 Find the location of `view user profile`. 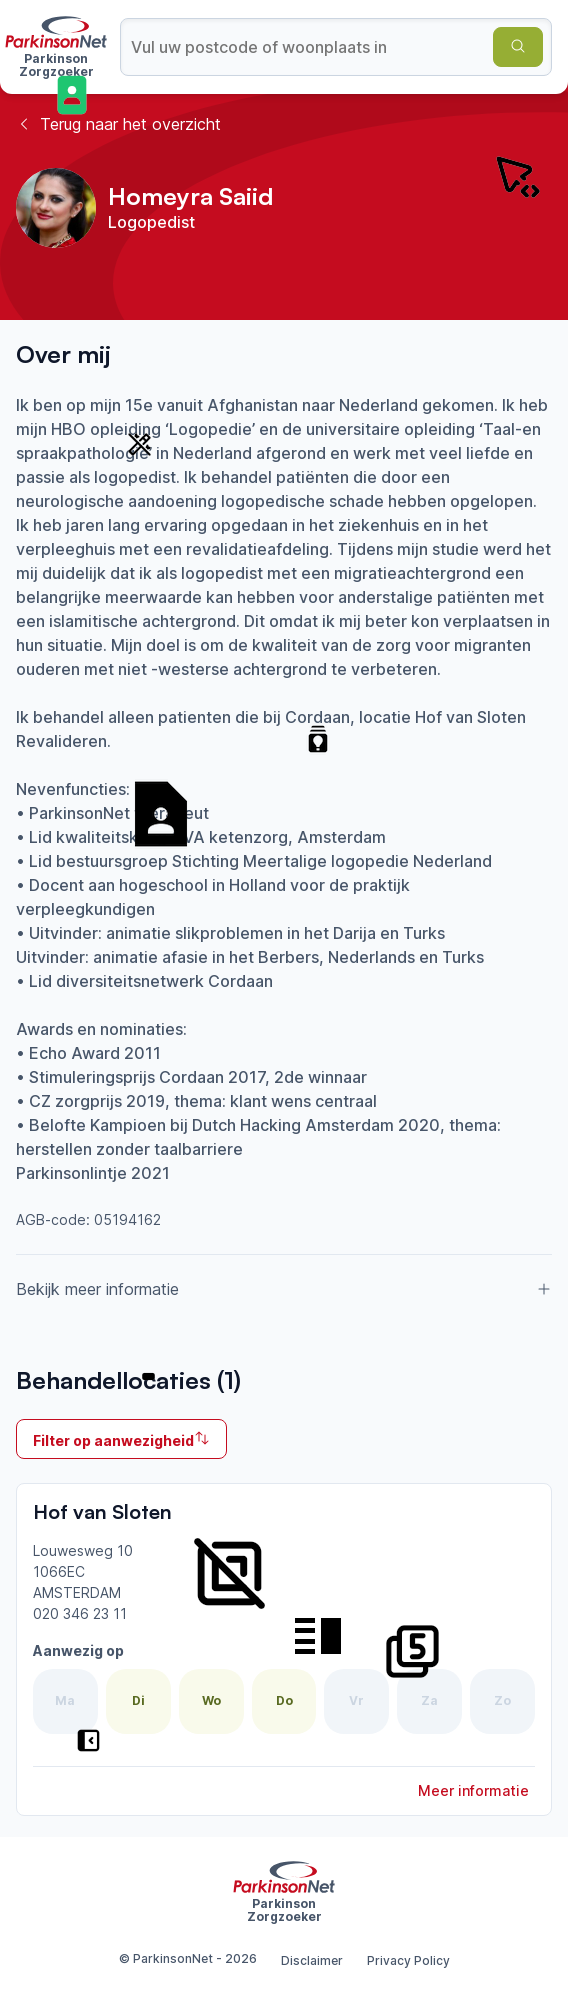

view user profile is located at coordinates (72, 95).